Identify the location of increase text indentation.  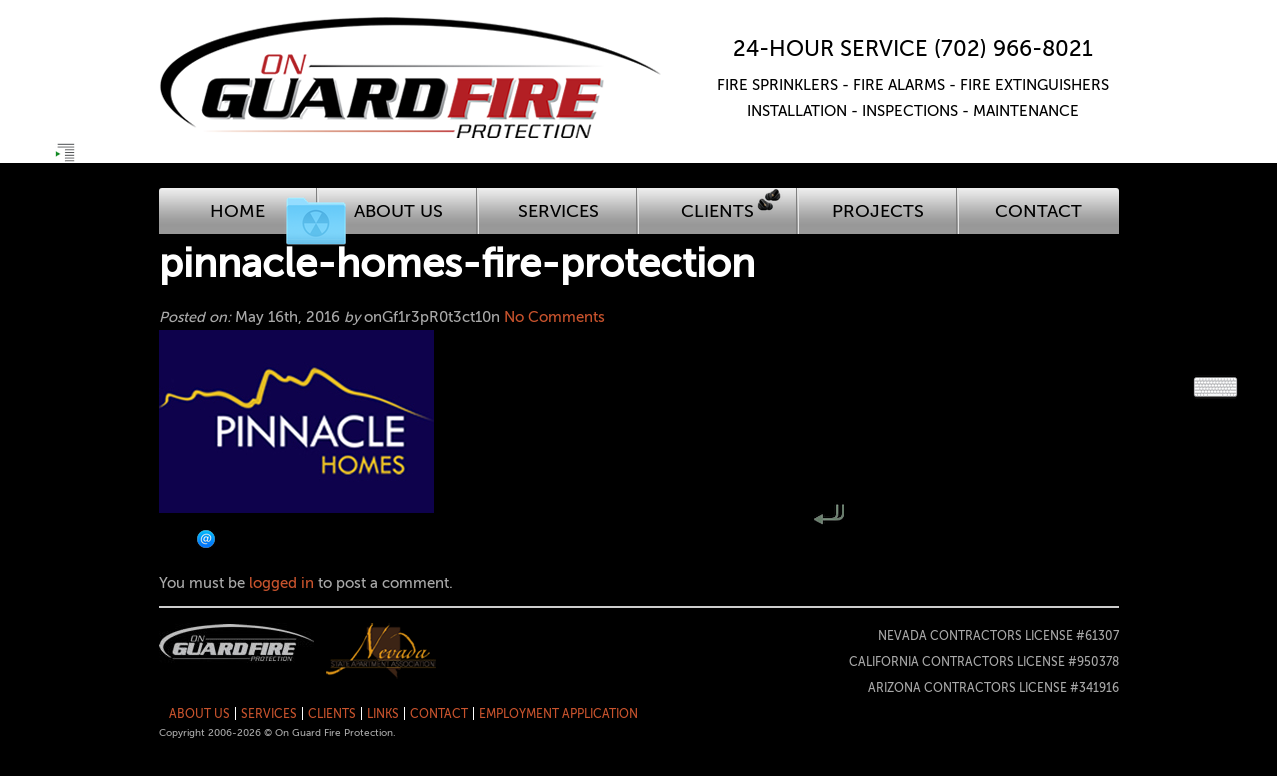
(65, 153).